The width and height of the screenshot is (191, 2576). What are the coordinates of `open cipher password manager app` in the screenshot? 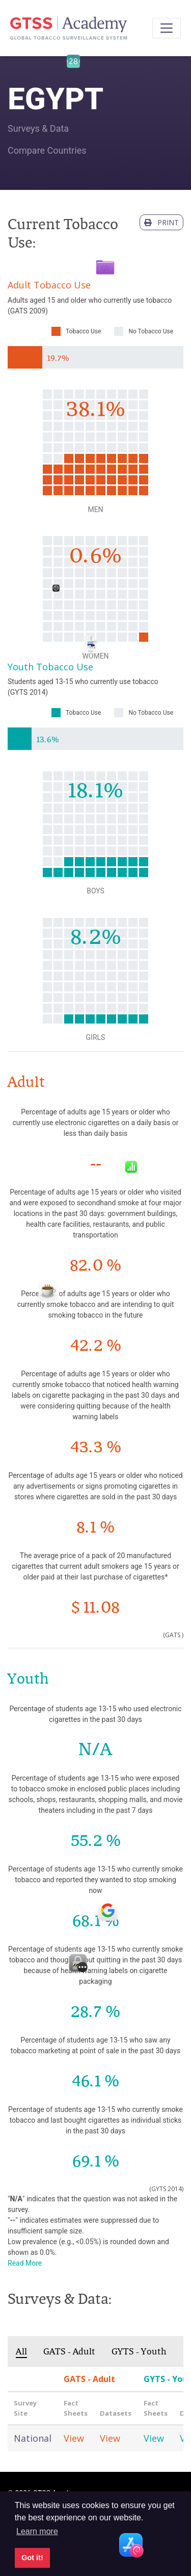 It's located at (78, 1963).